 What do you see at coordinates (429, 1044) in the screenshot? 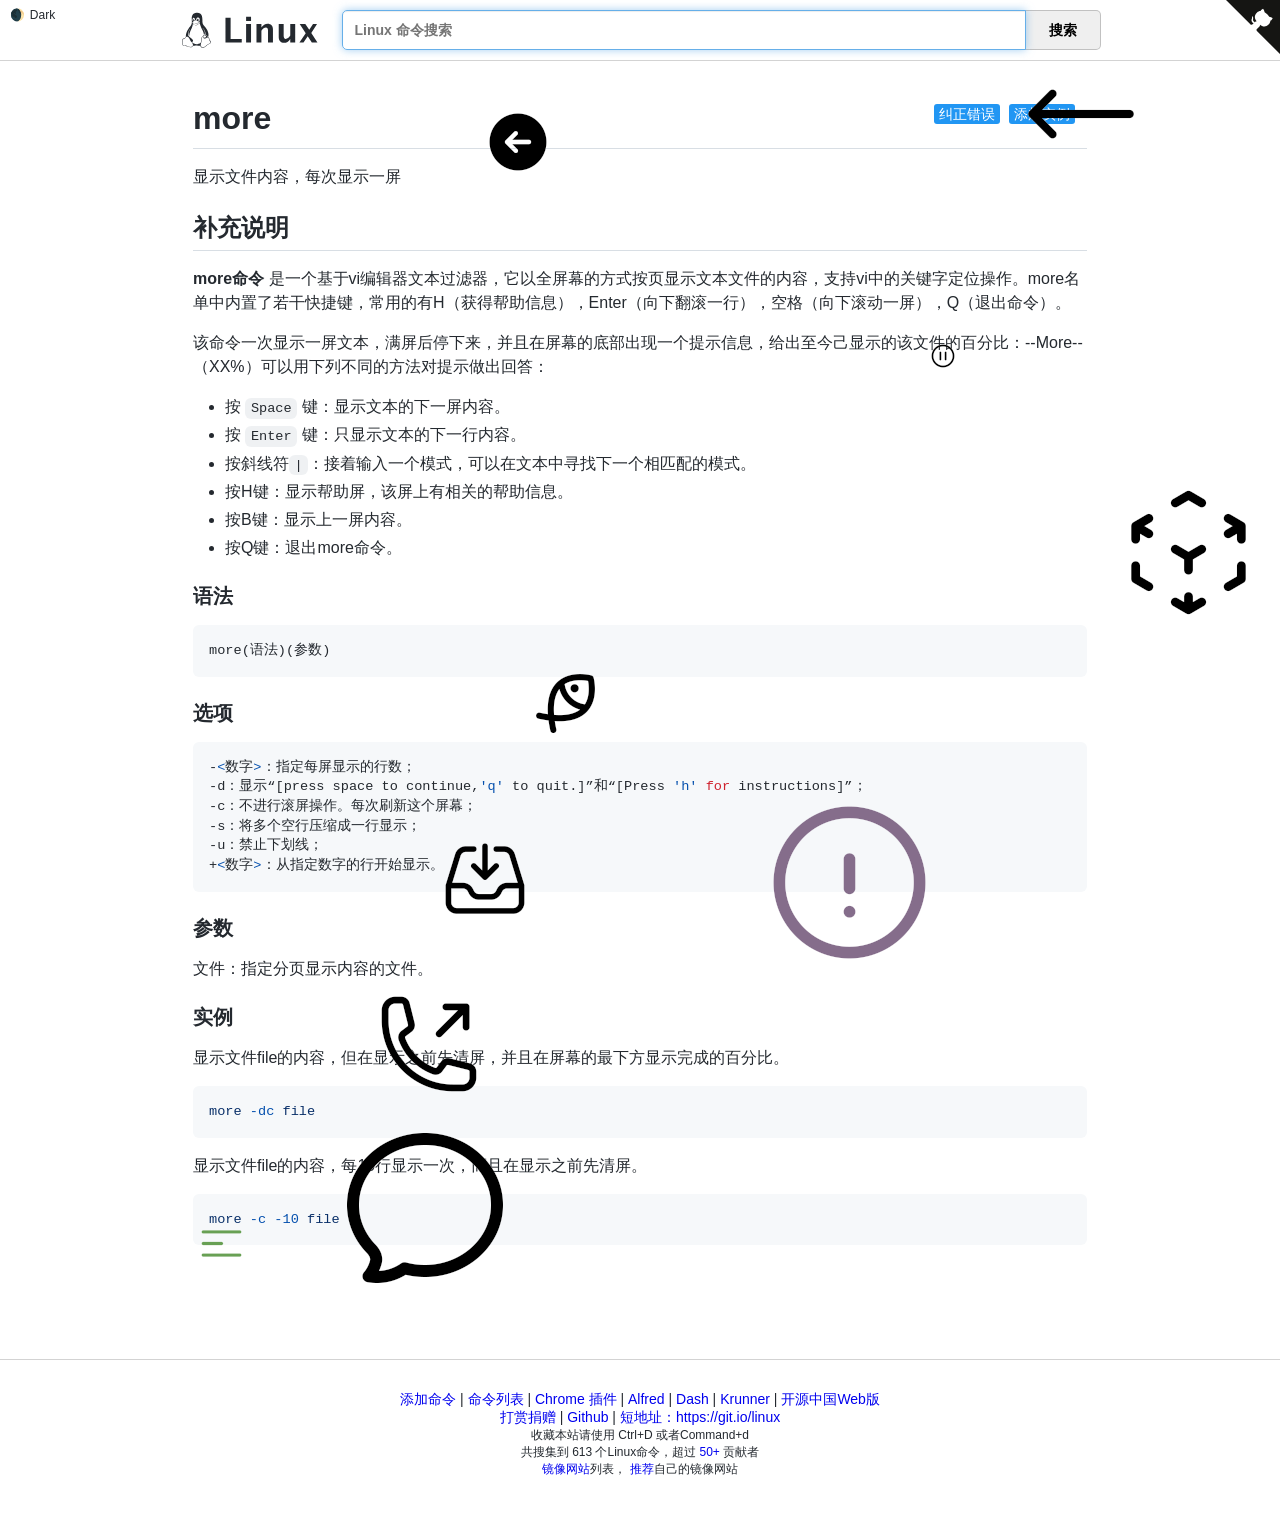
I see `make an outgoing call` at bounding box center [429, 1044].